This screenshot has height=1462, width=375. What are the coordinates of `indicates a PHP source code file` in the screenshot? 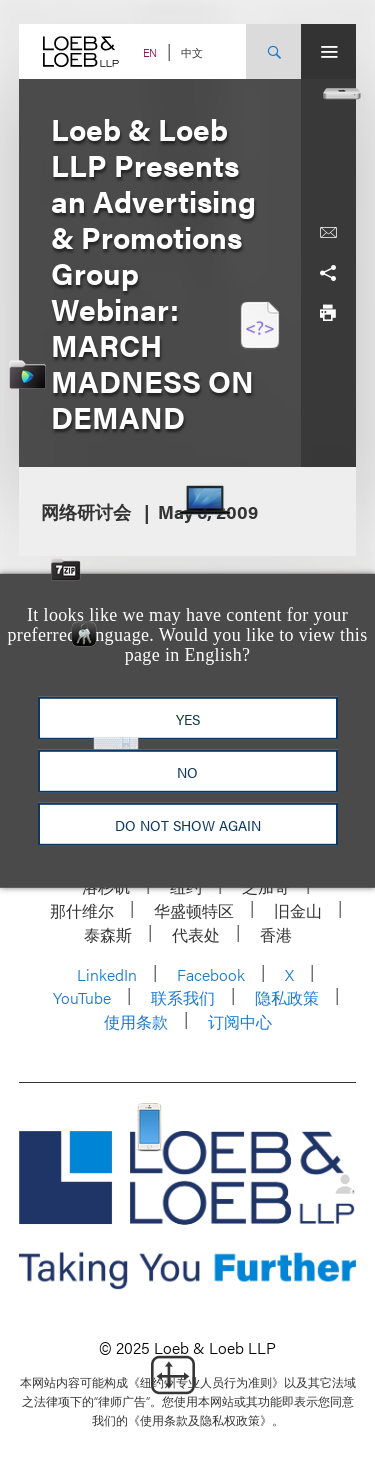 It's located at (260, 325).